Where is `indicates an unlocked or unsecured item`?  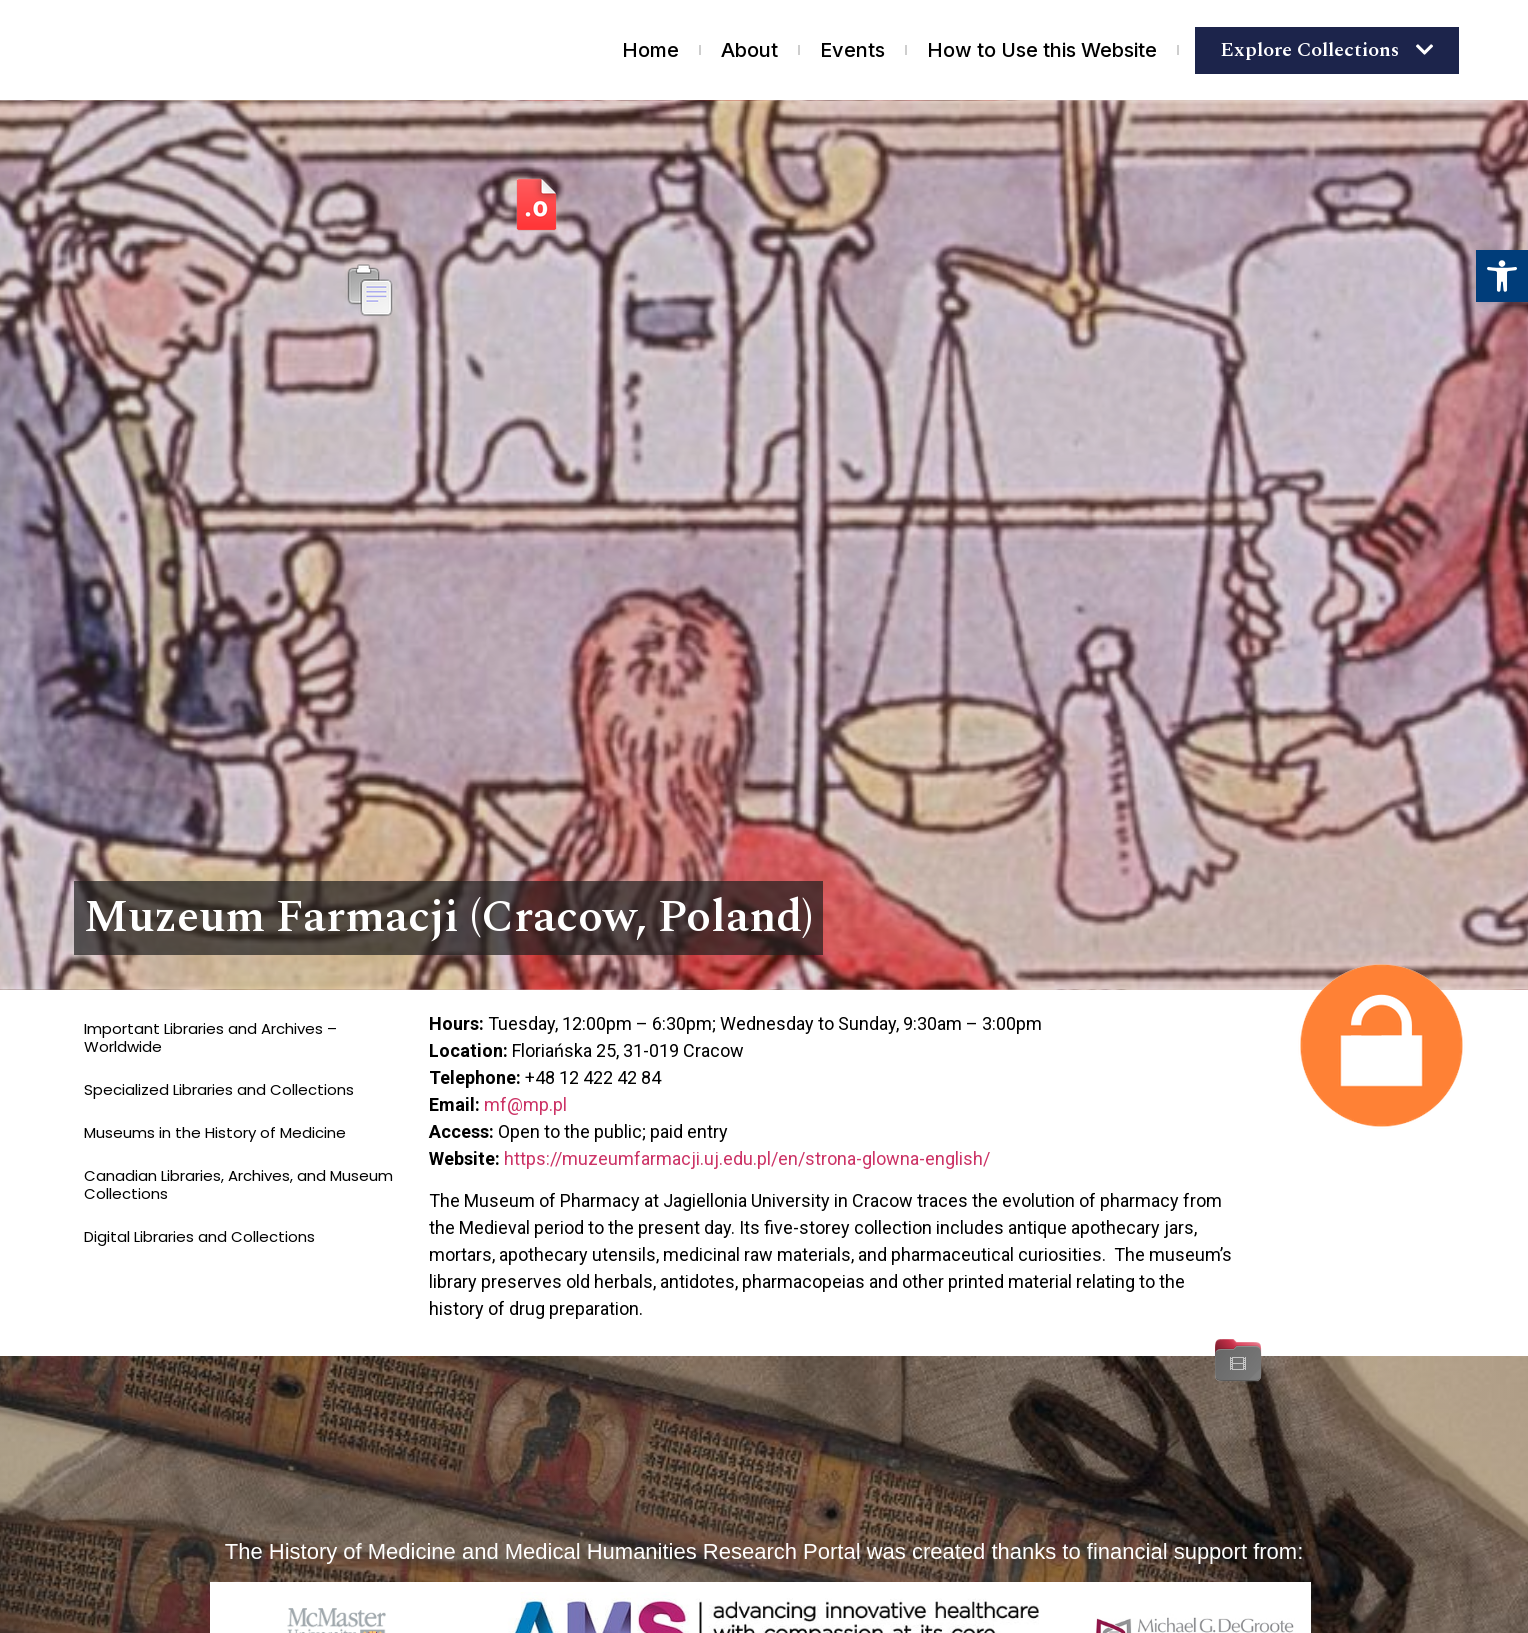
indicates an unlocked or unsecured item is located at coordinates (1381, 1045).